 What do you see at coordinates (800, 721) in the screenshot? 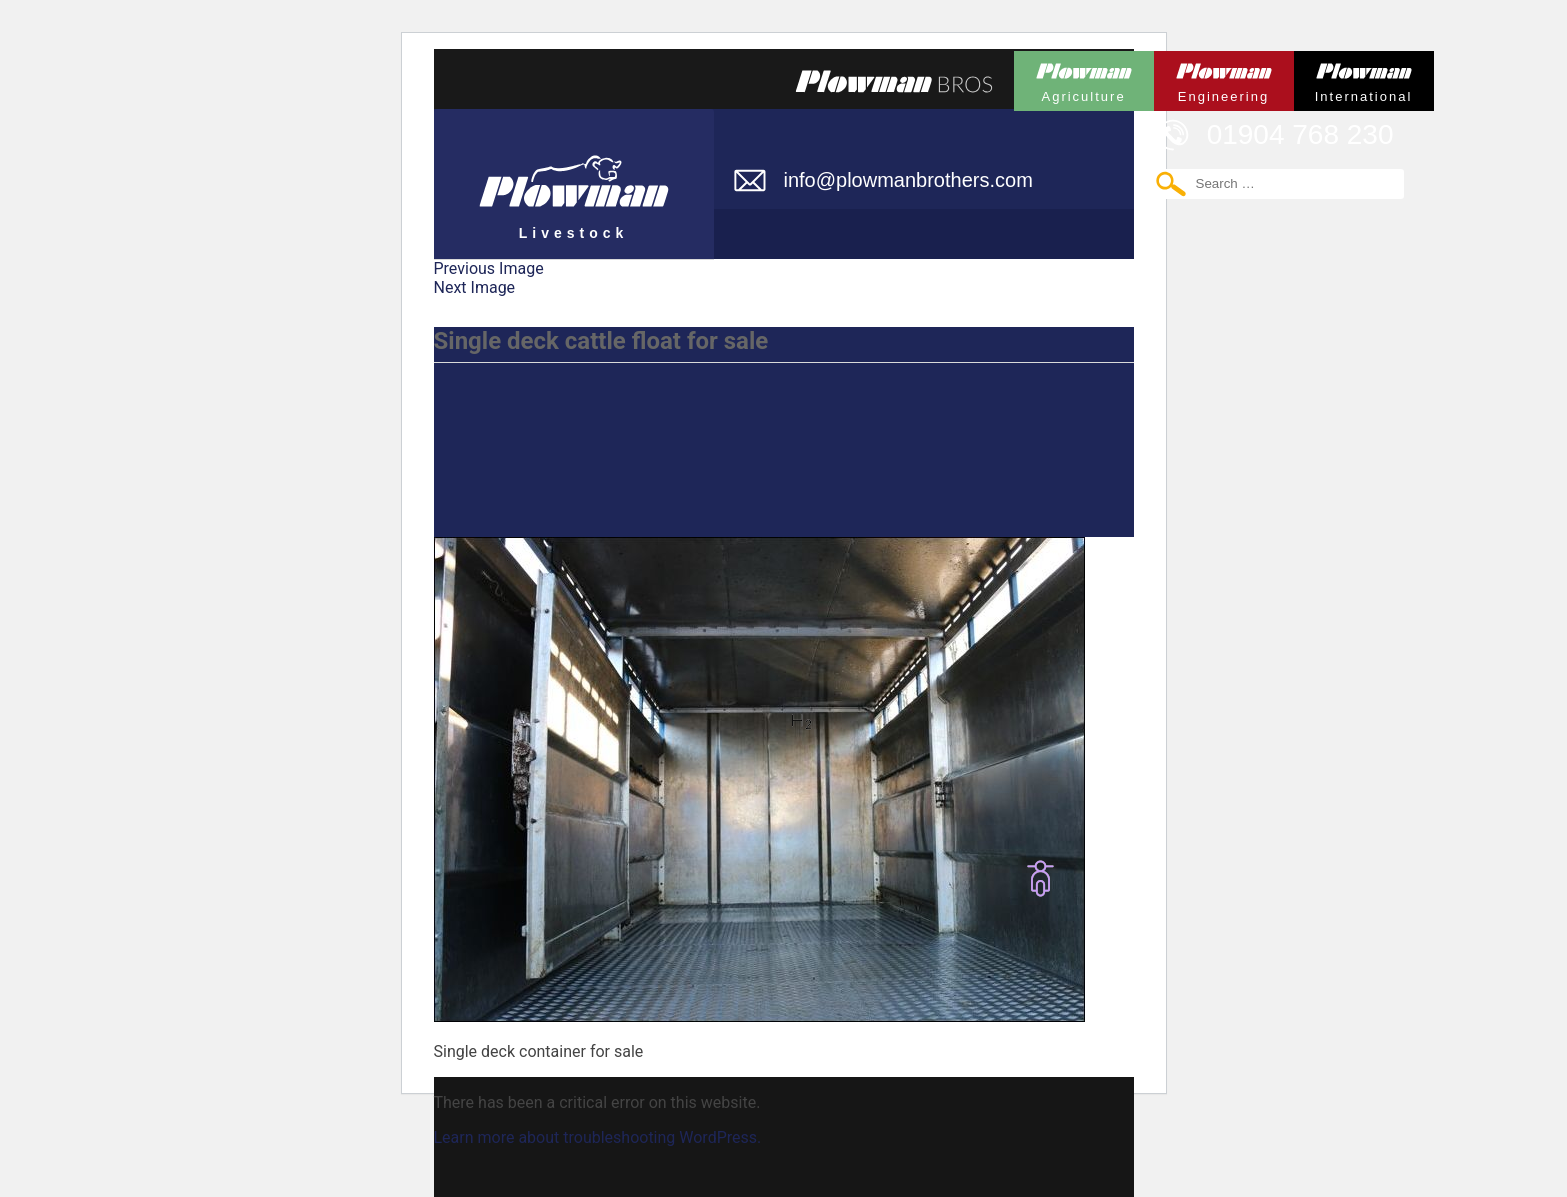
I see `format text as heading level 2` at bounding box center [800, 721].